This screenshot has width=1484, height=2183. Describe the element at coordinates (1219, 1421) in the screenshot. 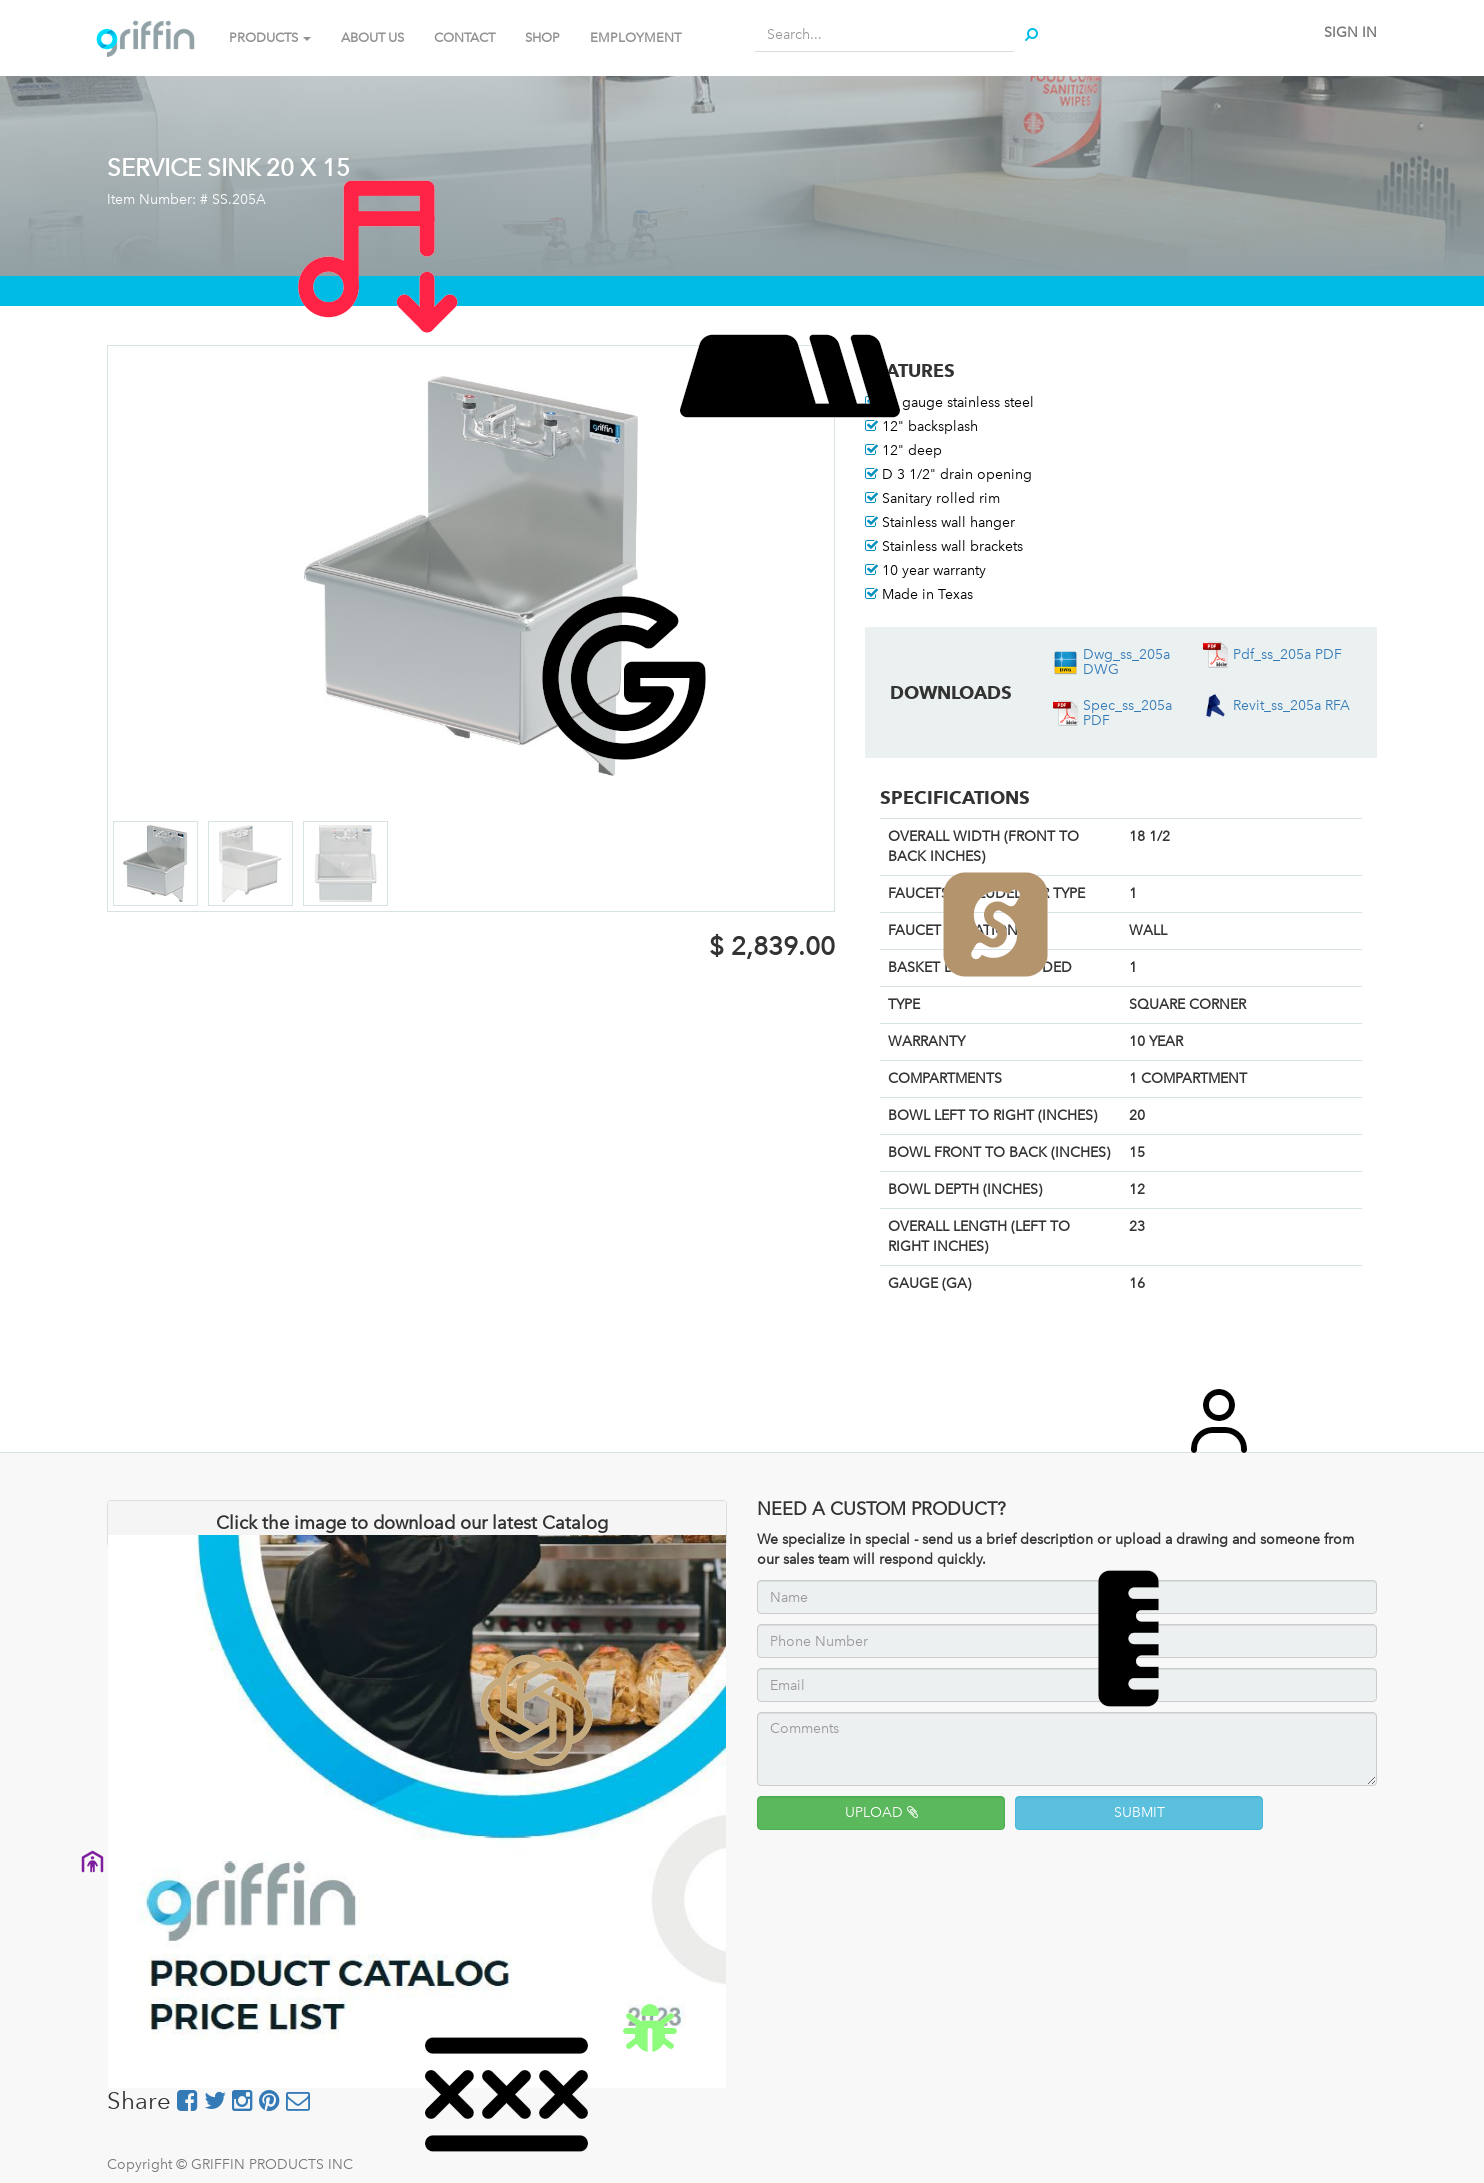

I see `view your profile` at that location.